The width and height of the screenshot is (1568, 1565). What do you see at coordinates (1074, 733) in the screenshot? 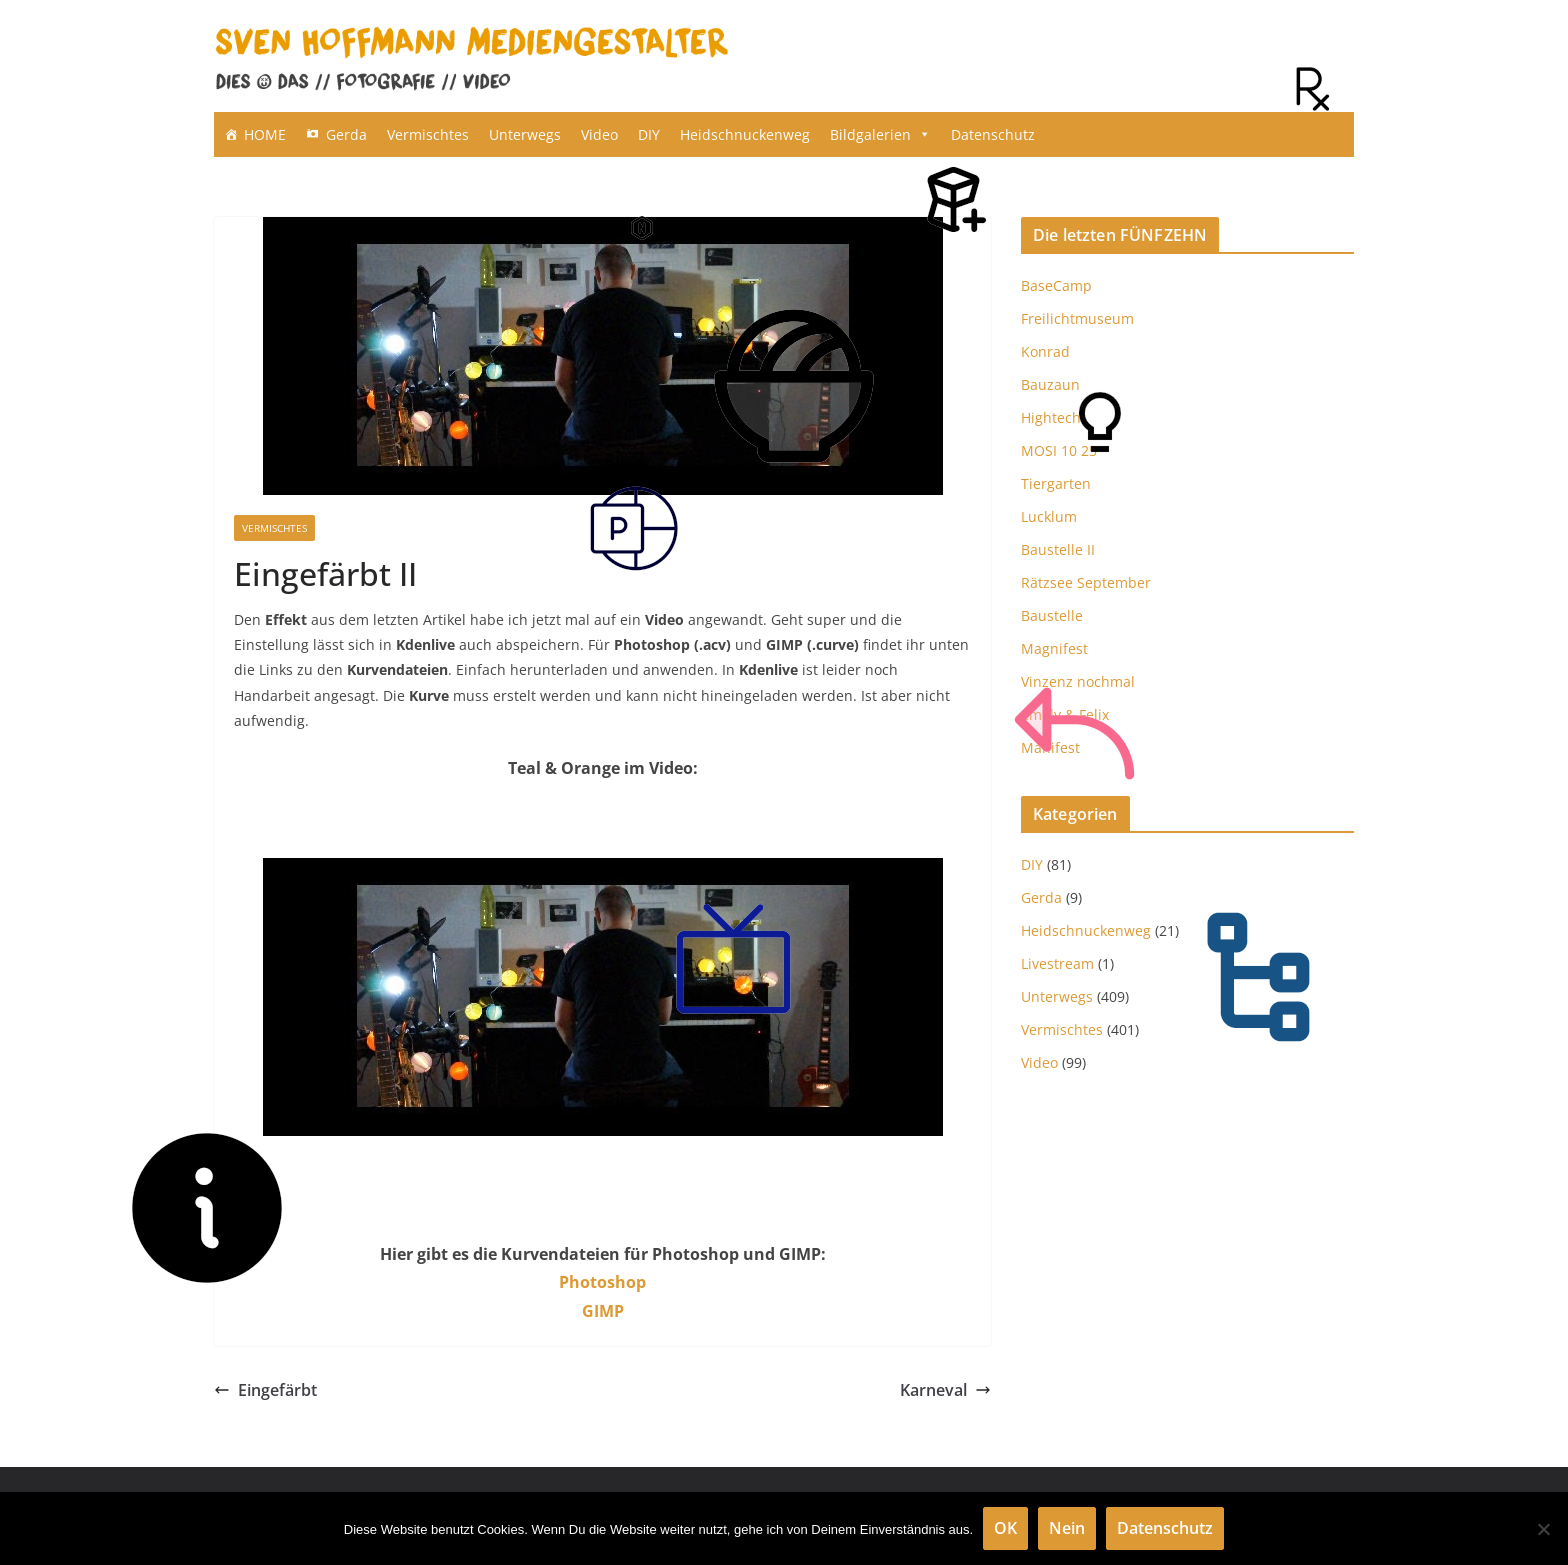
I see `reply to a message` at bounding box center [1074, 733].